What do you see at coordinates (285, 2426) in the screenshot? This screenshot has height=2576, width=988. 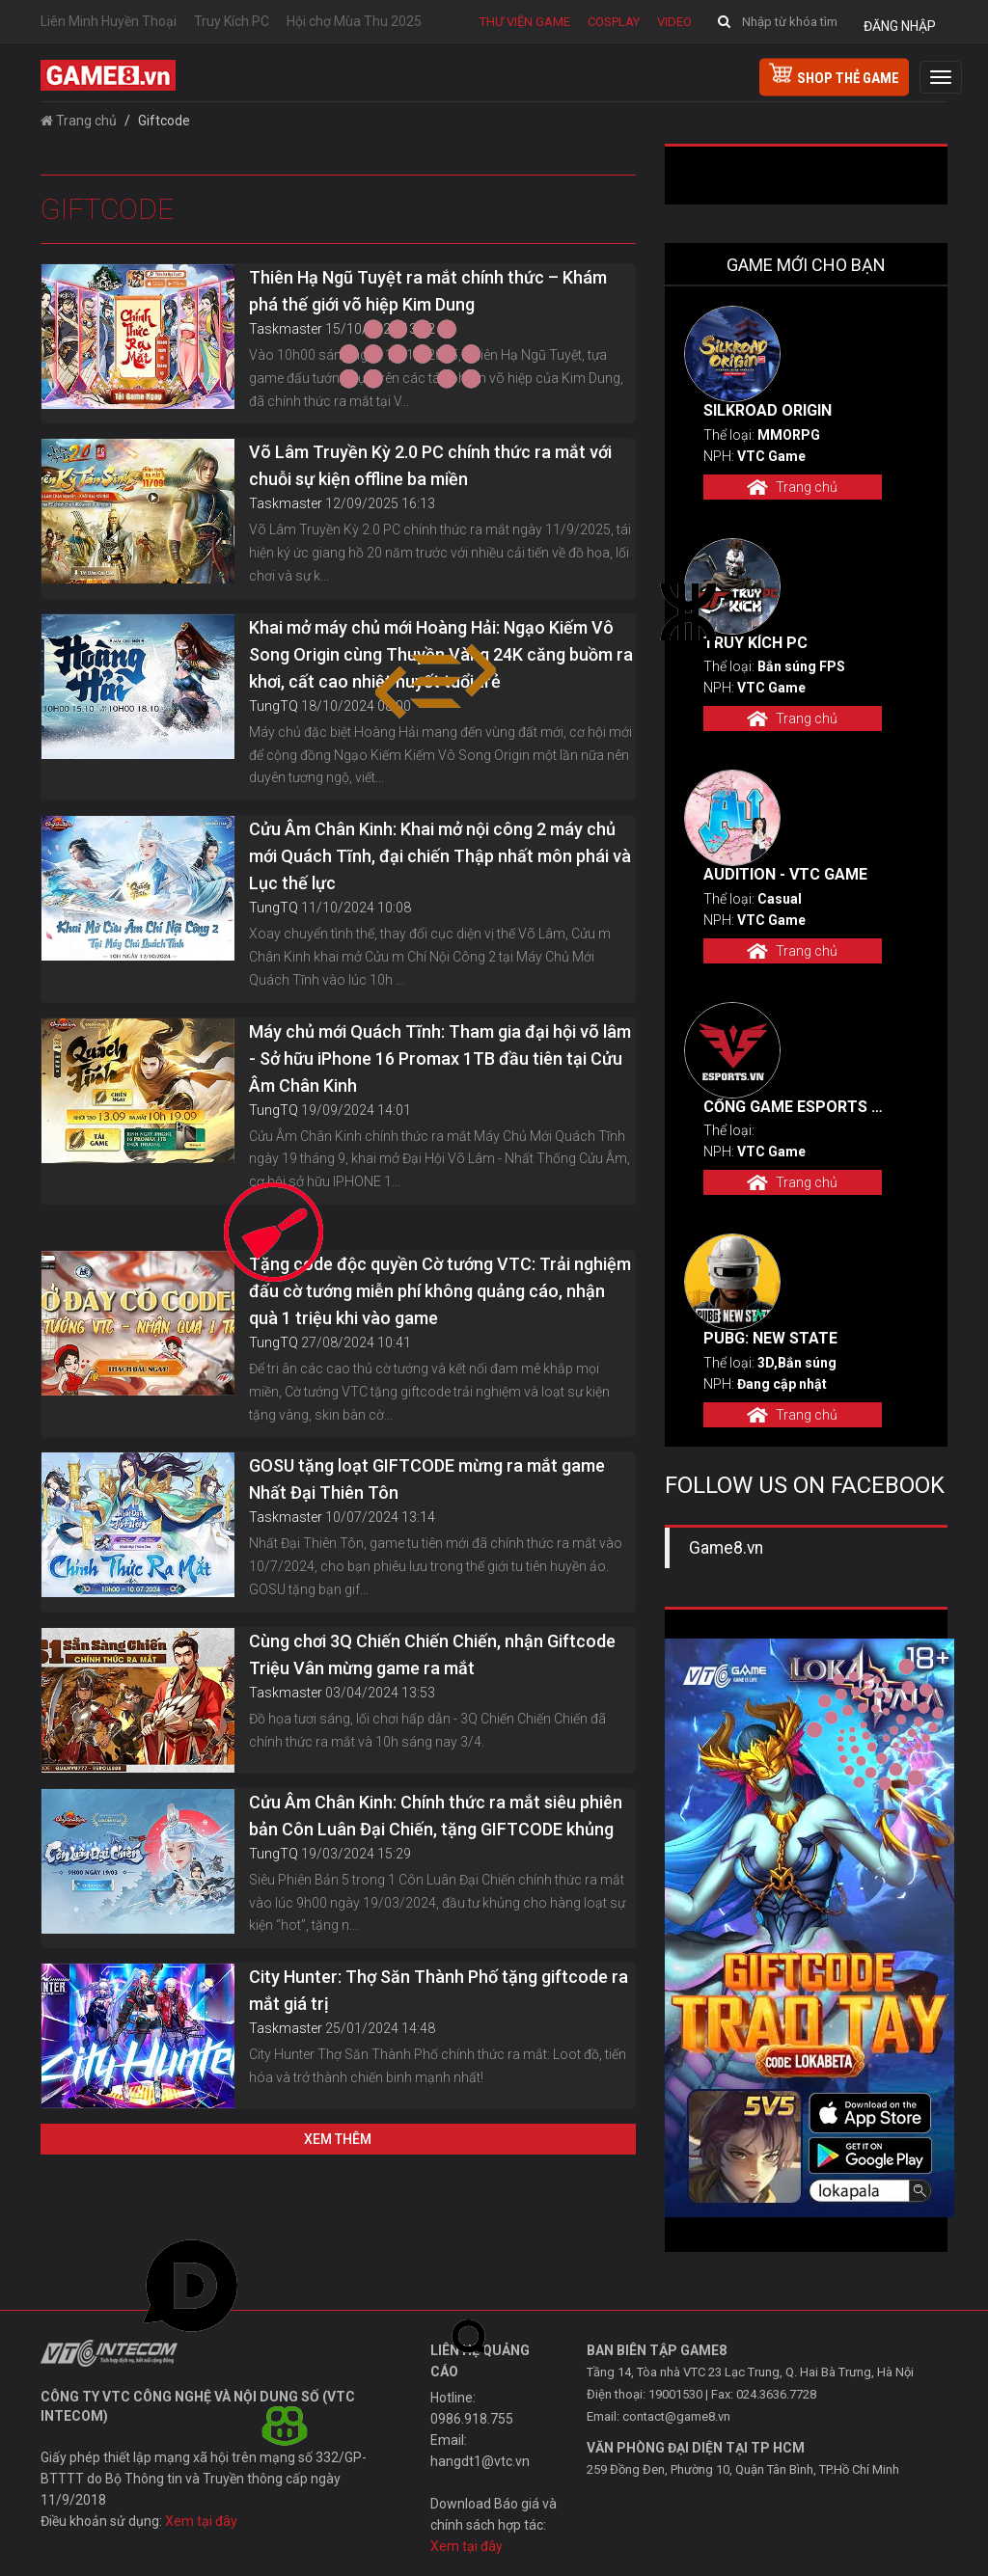 I see `open microsoft copilot` at bounding box center [285, 2426].